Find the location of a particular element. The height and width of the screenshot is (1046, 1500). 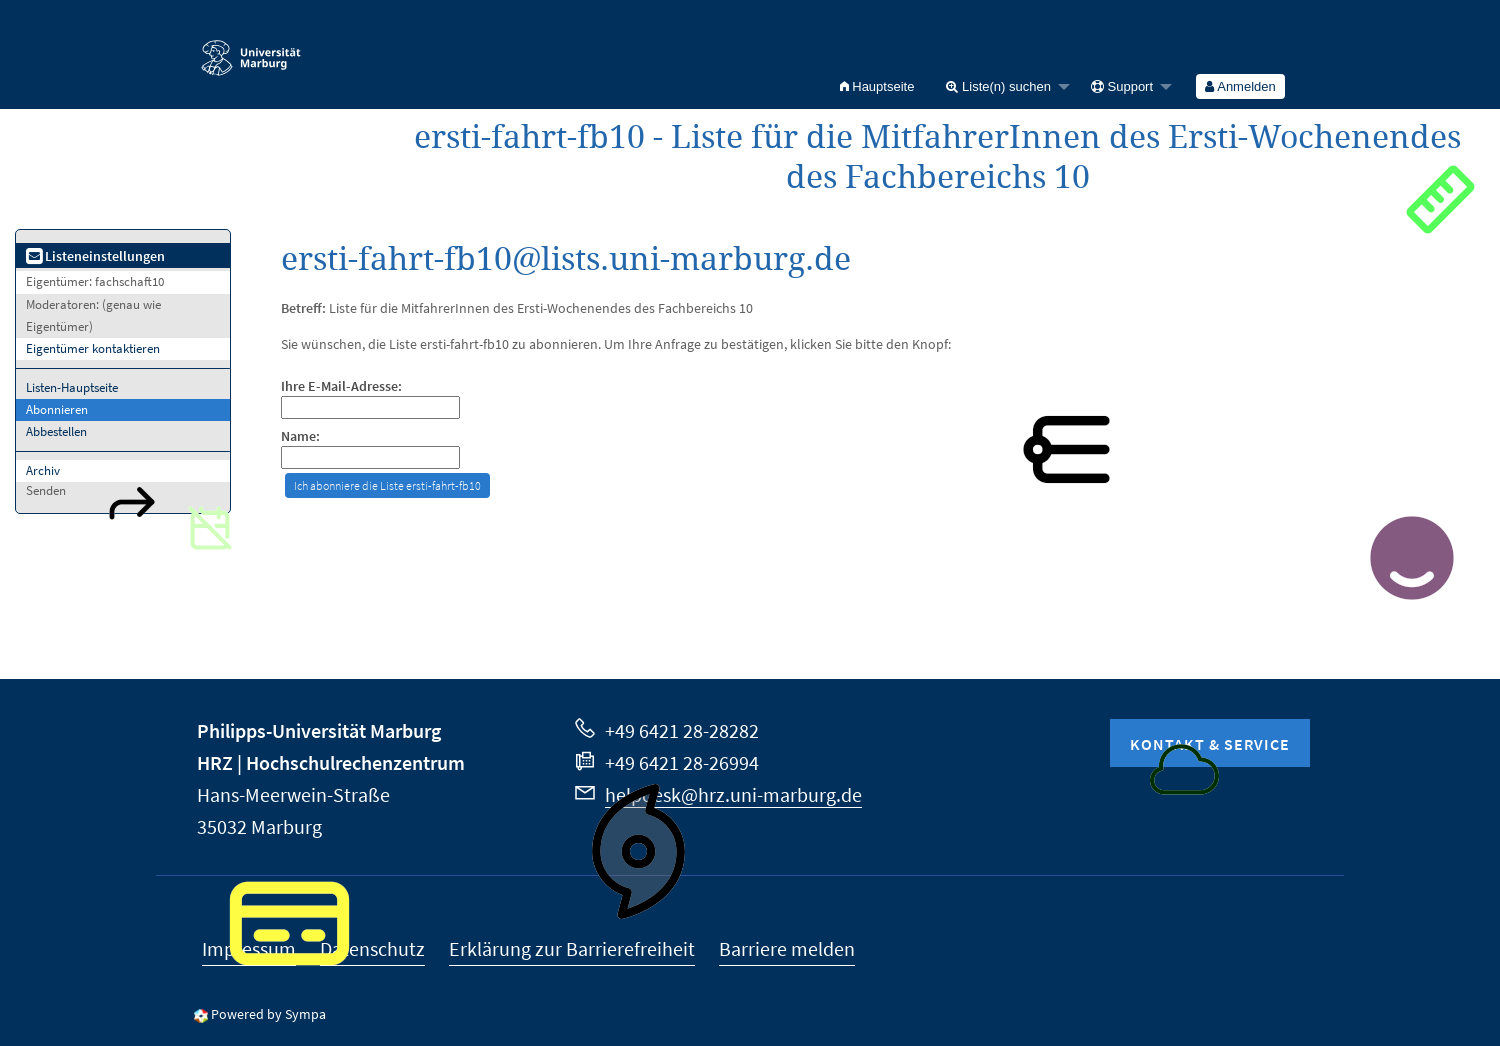

manage payment methods is located at coordinates (289, 923).